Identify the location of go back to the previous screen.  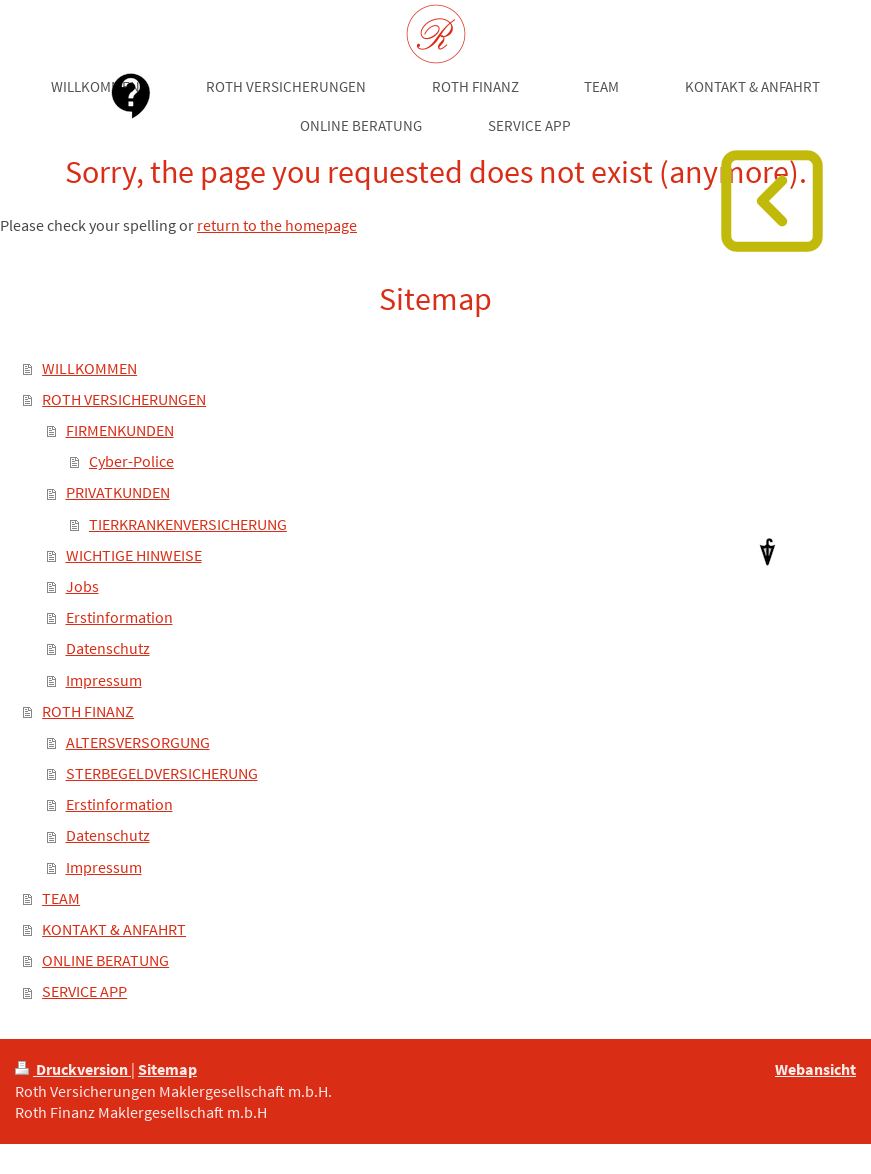
(772, 201).